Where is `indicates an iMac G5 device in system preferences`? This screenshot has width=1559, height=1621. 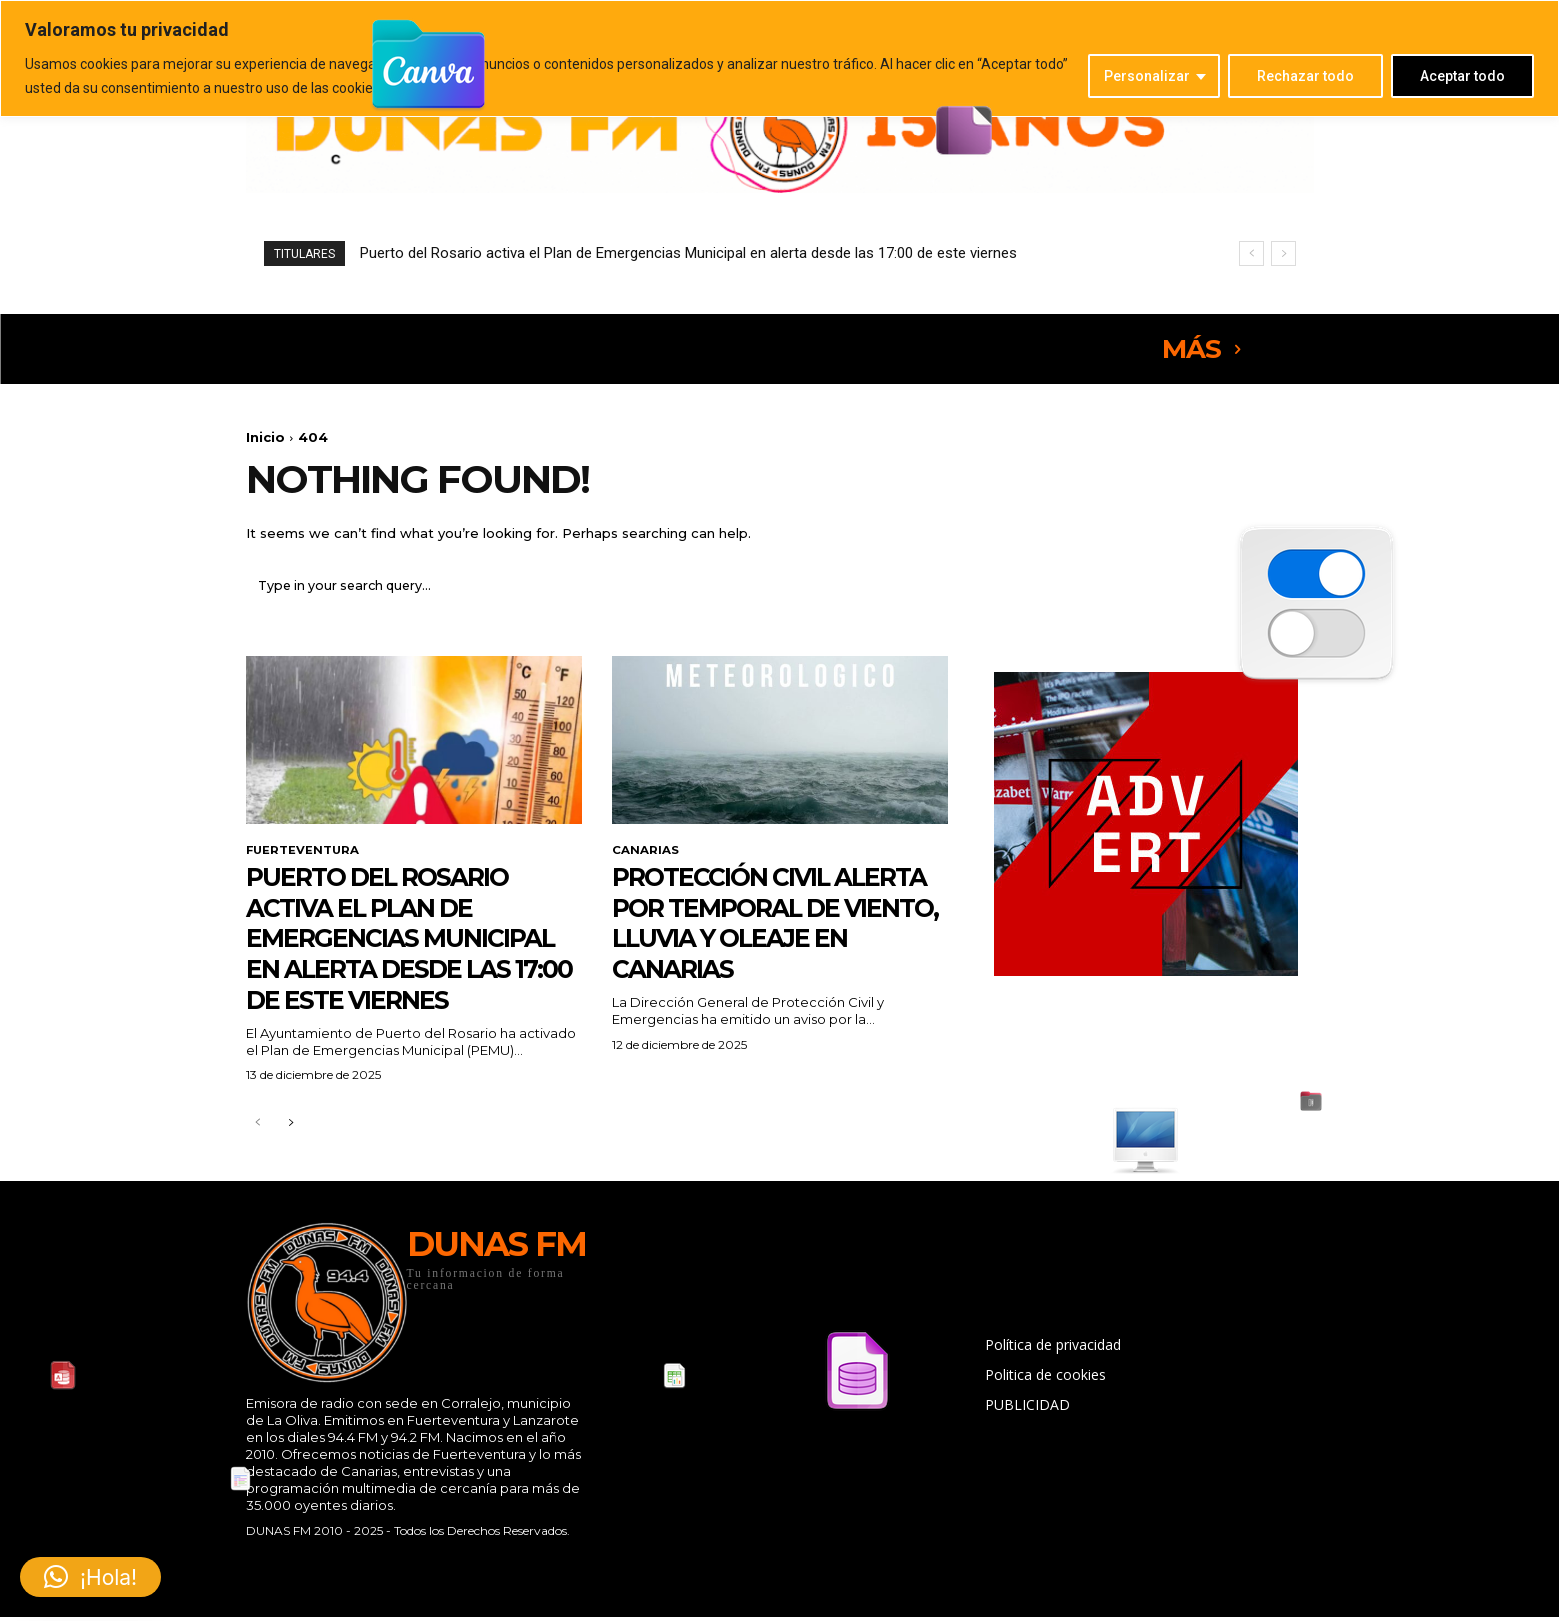
indicates an iMac G5 device in system preferences is located at coordinates (1145, 1136).